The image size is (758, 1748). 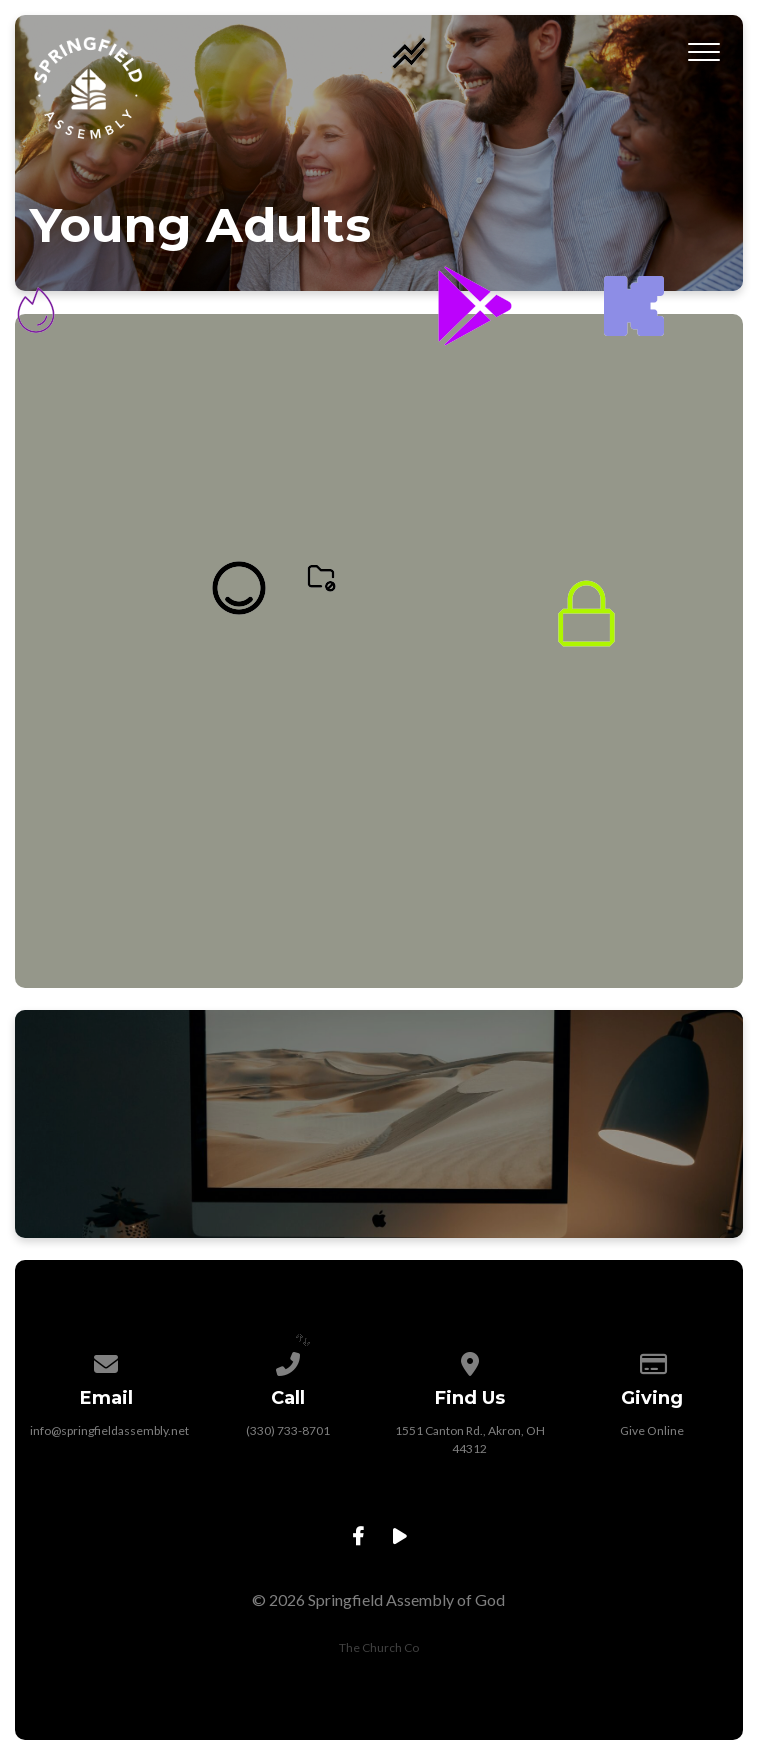 I want to click on indicates a locked or secured item, so click(x=586, y=613).